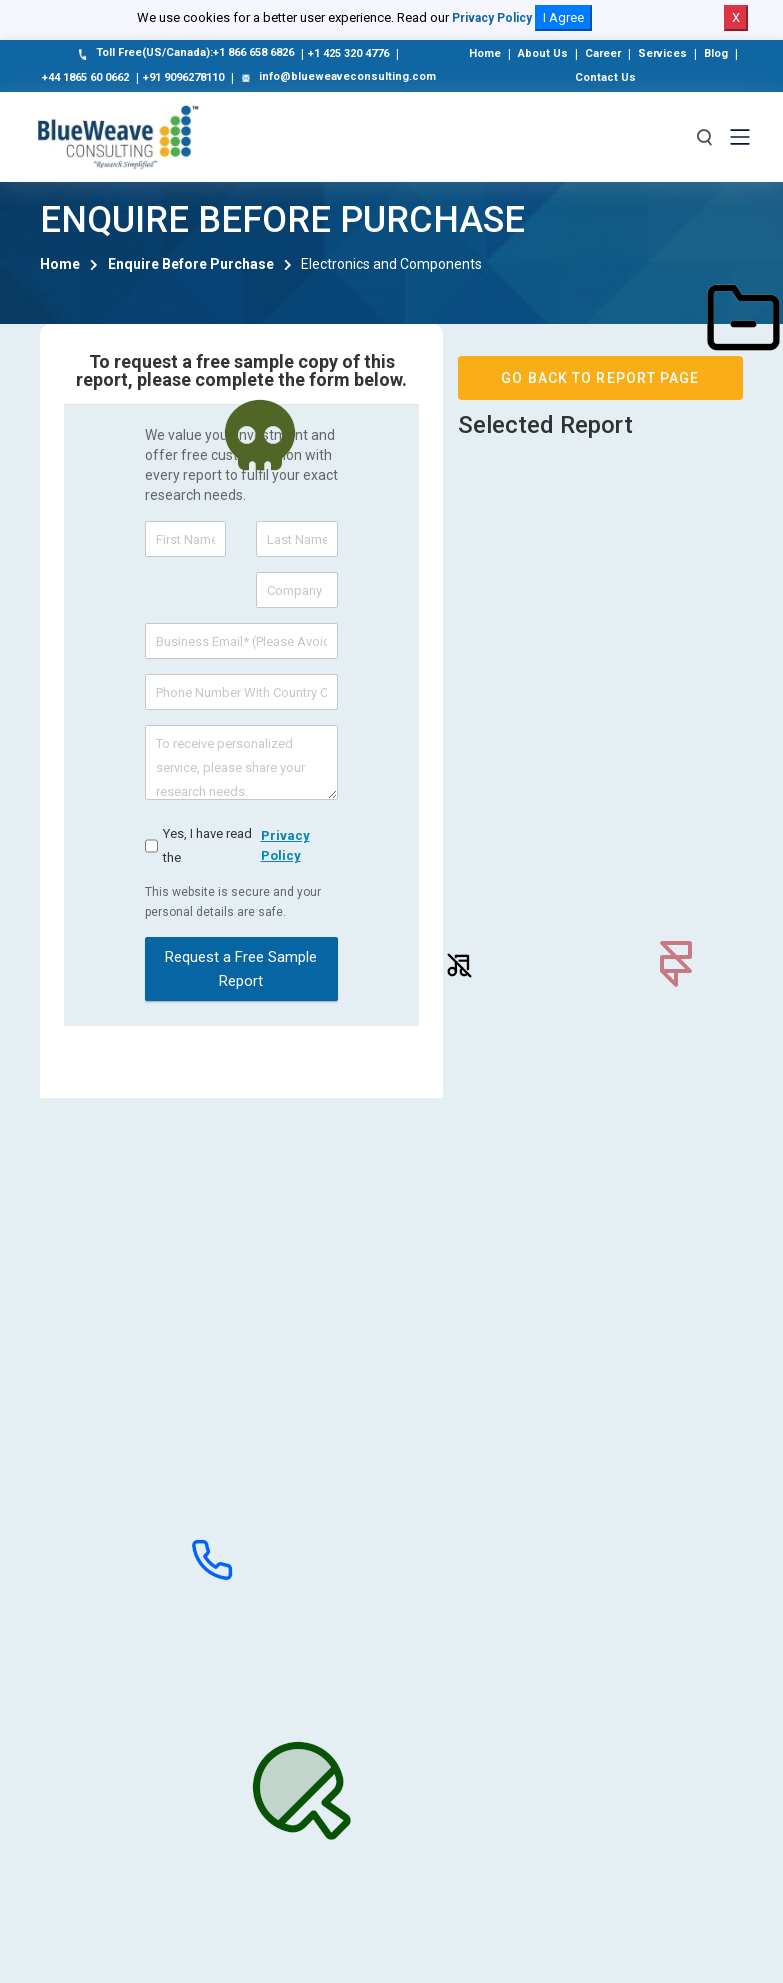 This screenshot has height=1983, width=783. I want to click on access ping pong or table tennis game, so click(300, 1789).